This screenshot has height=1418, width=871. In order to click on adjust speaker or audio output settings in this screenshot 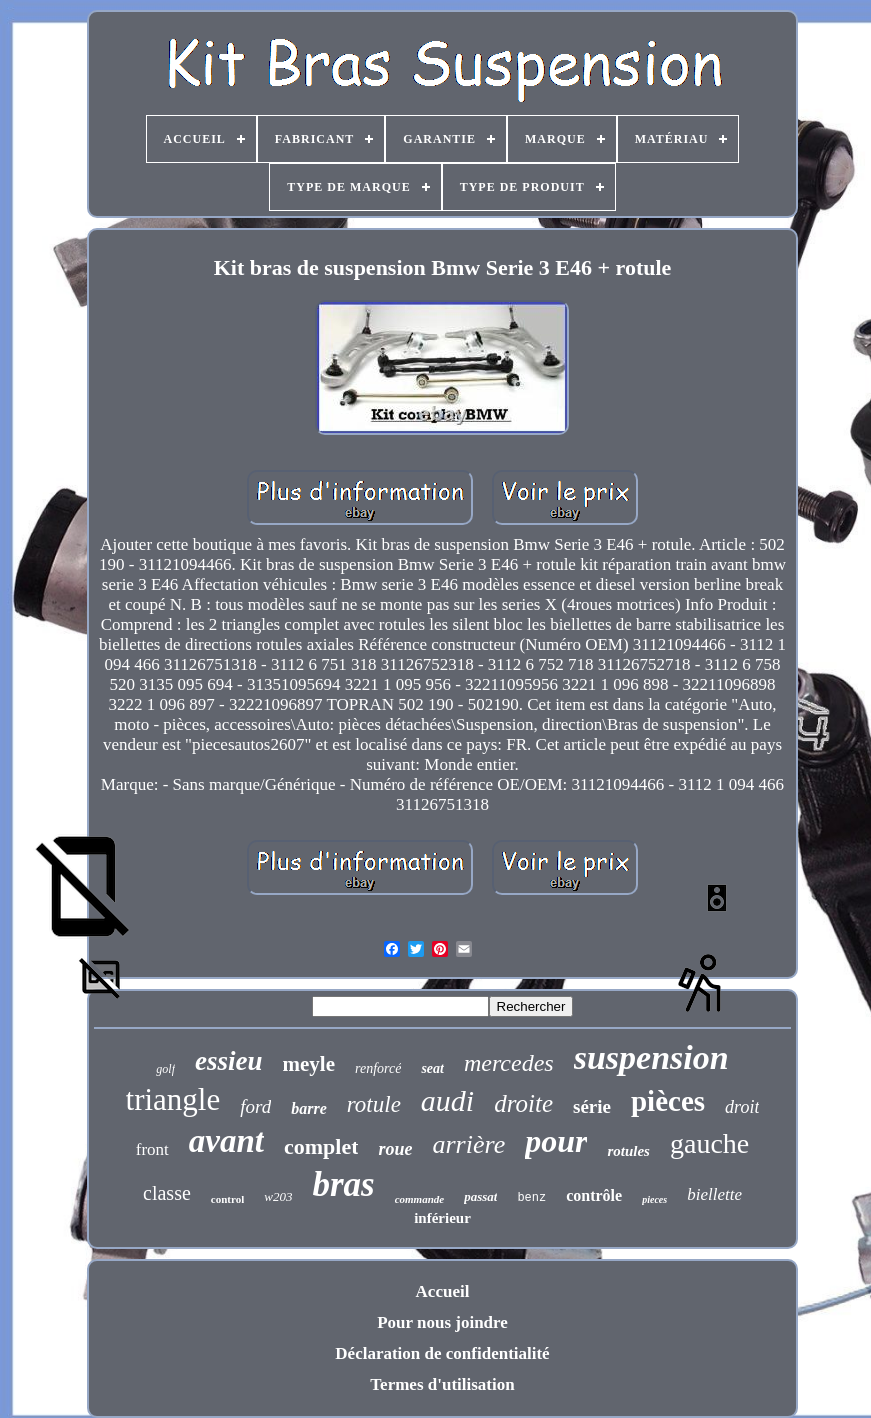, I will do `click(717, 898)`.